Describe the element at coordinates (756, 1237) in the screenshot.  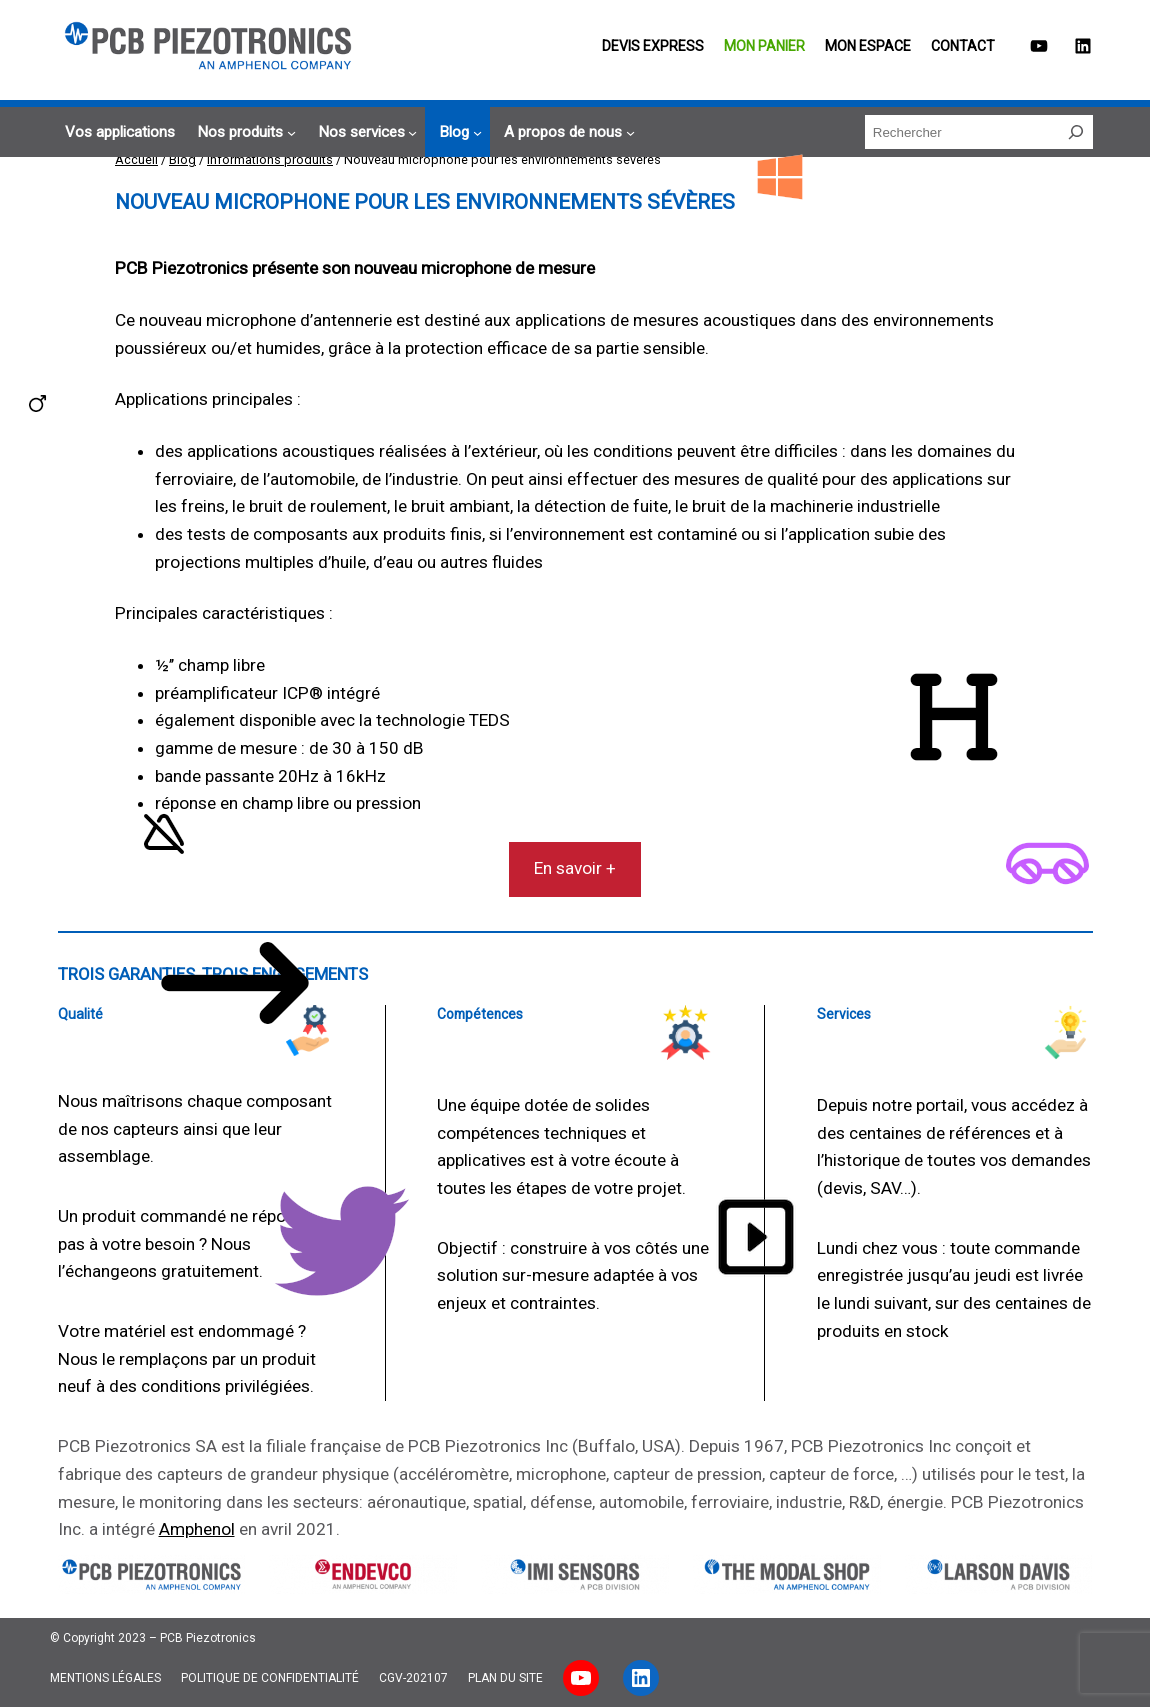
I see `start a slideshow presentation` at that location.